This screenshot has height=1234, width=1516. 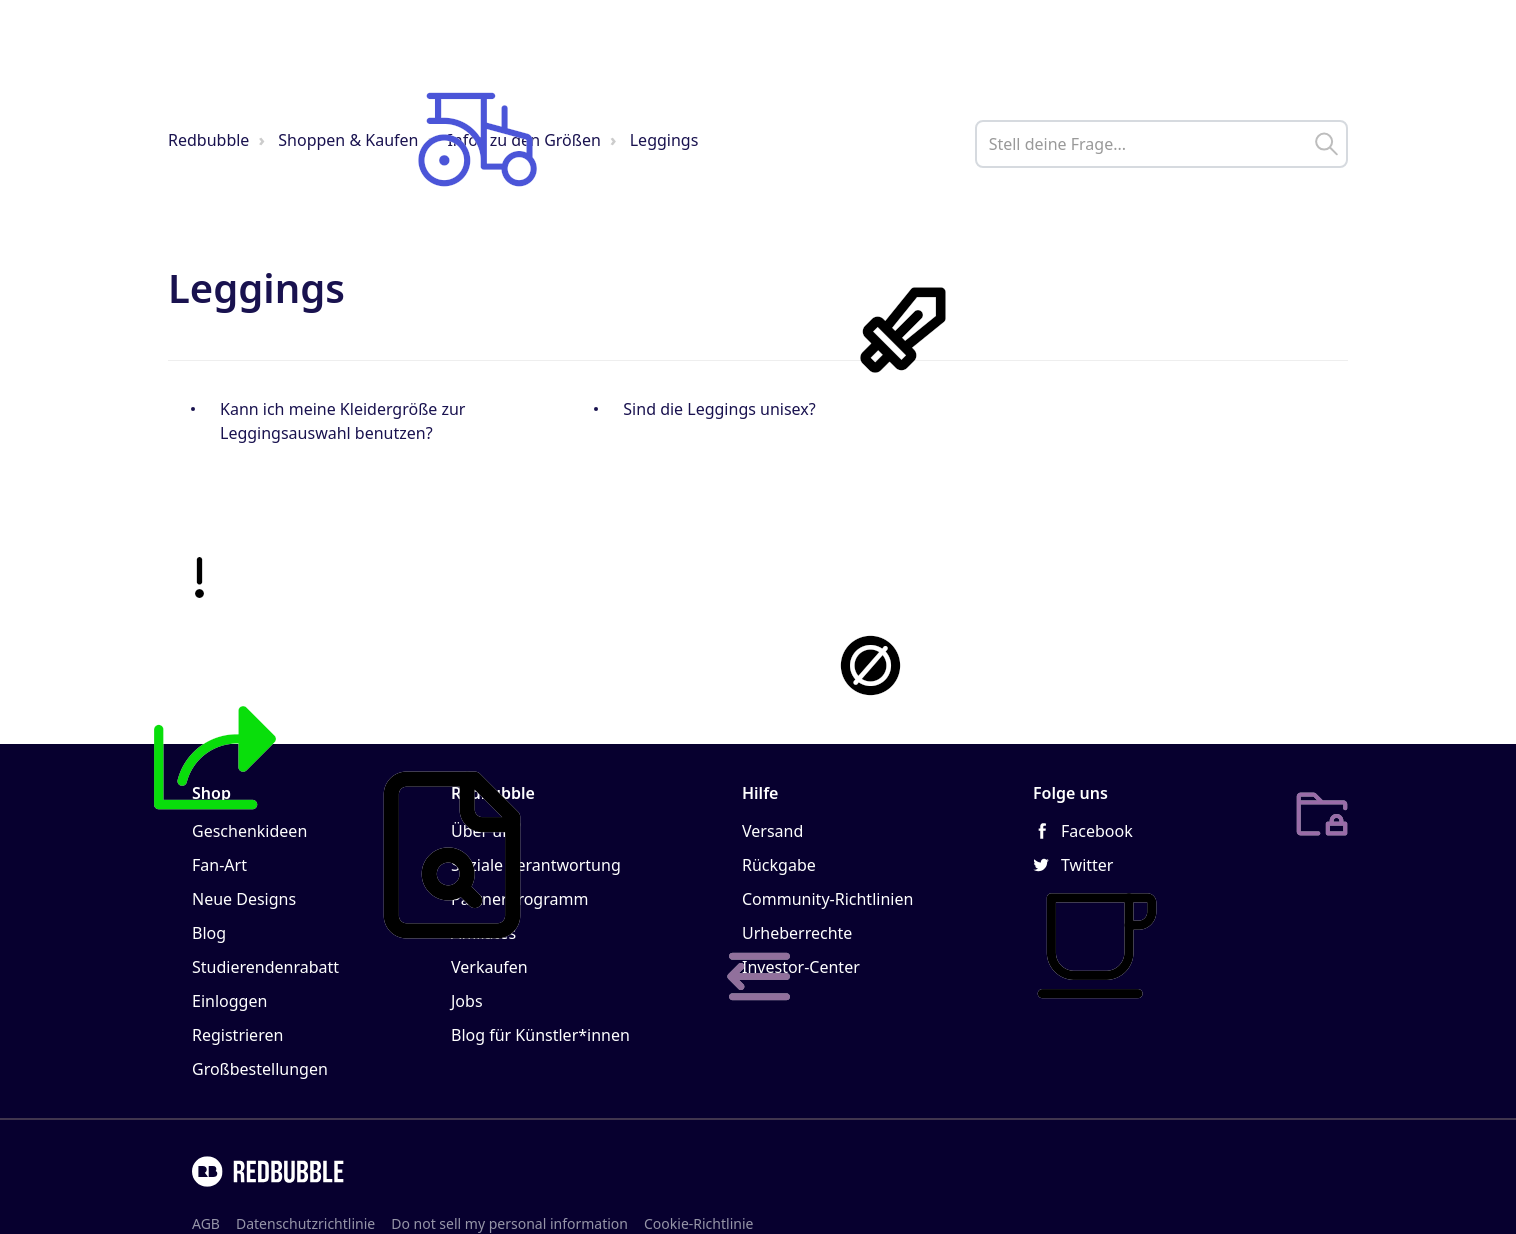 I want to click on share this content, so click(x=215, y=753).